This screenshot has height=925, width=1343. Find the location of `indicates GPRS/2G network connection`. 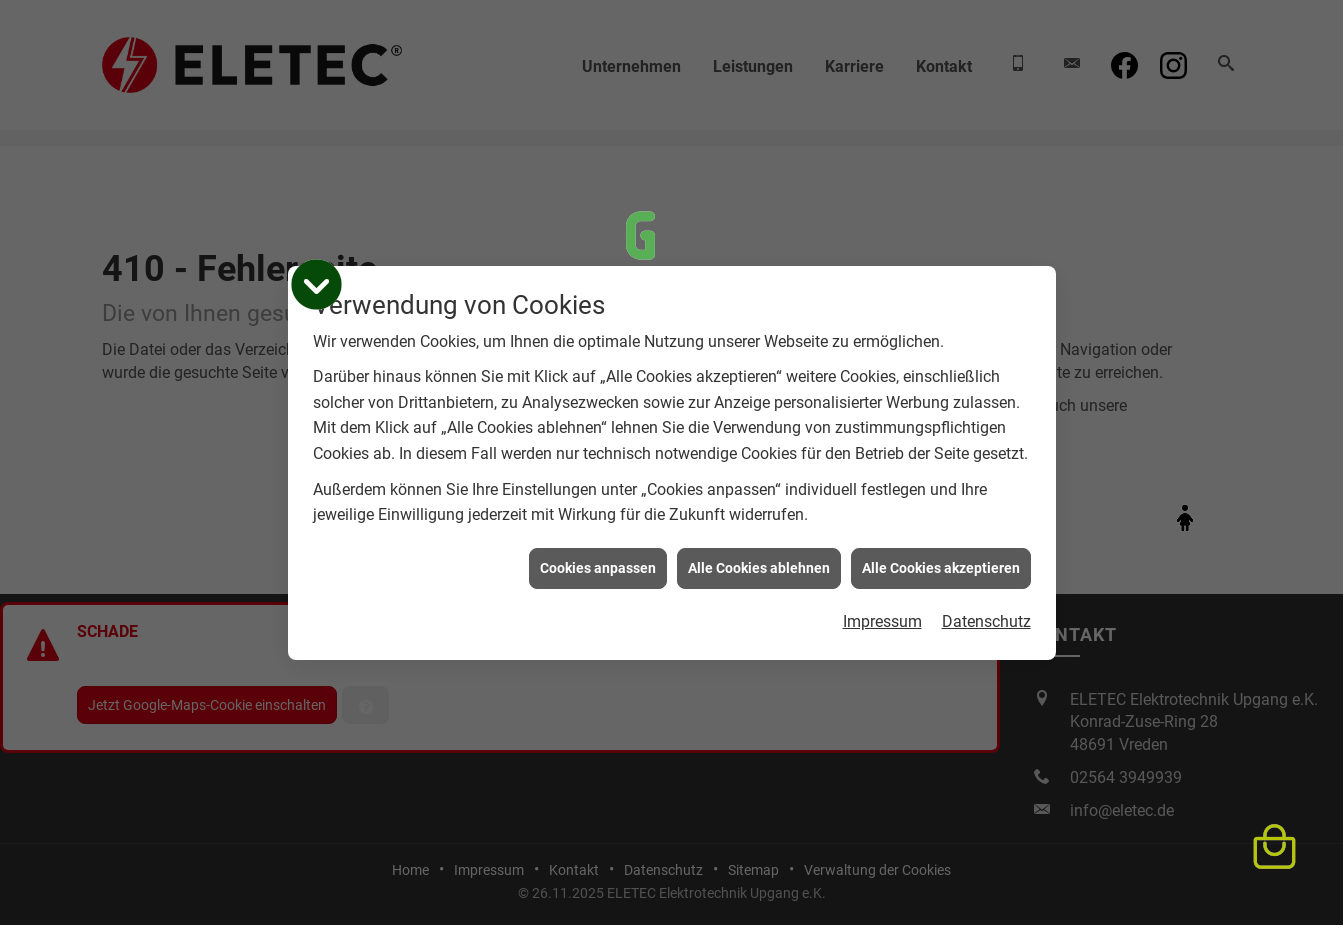

indicates GPRS/2G network connection is located at coordinates (640, 235).